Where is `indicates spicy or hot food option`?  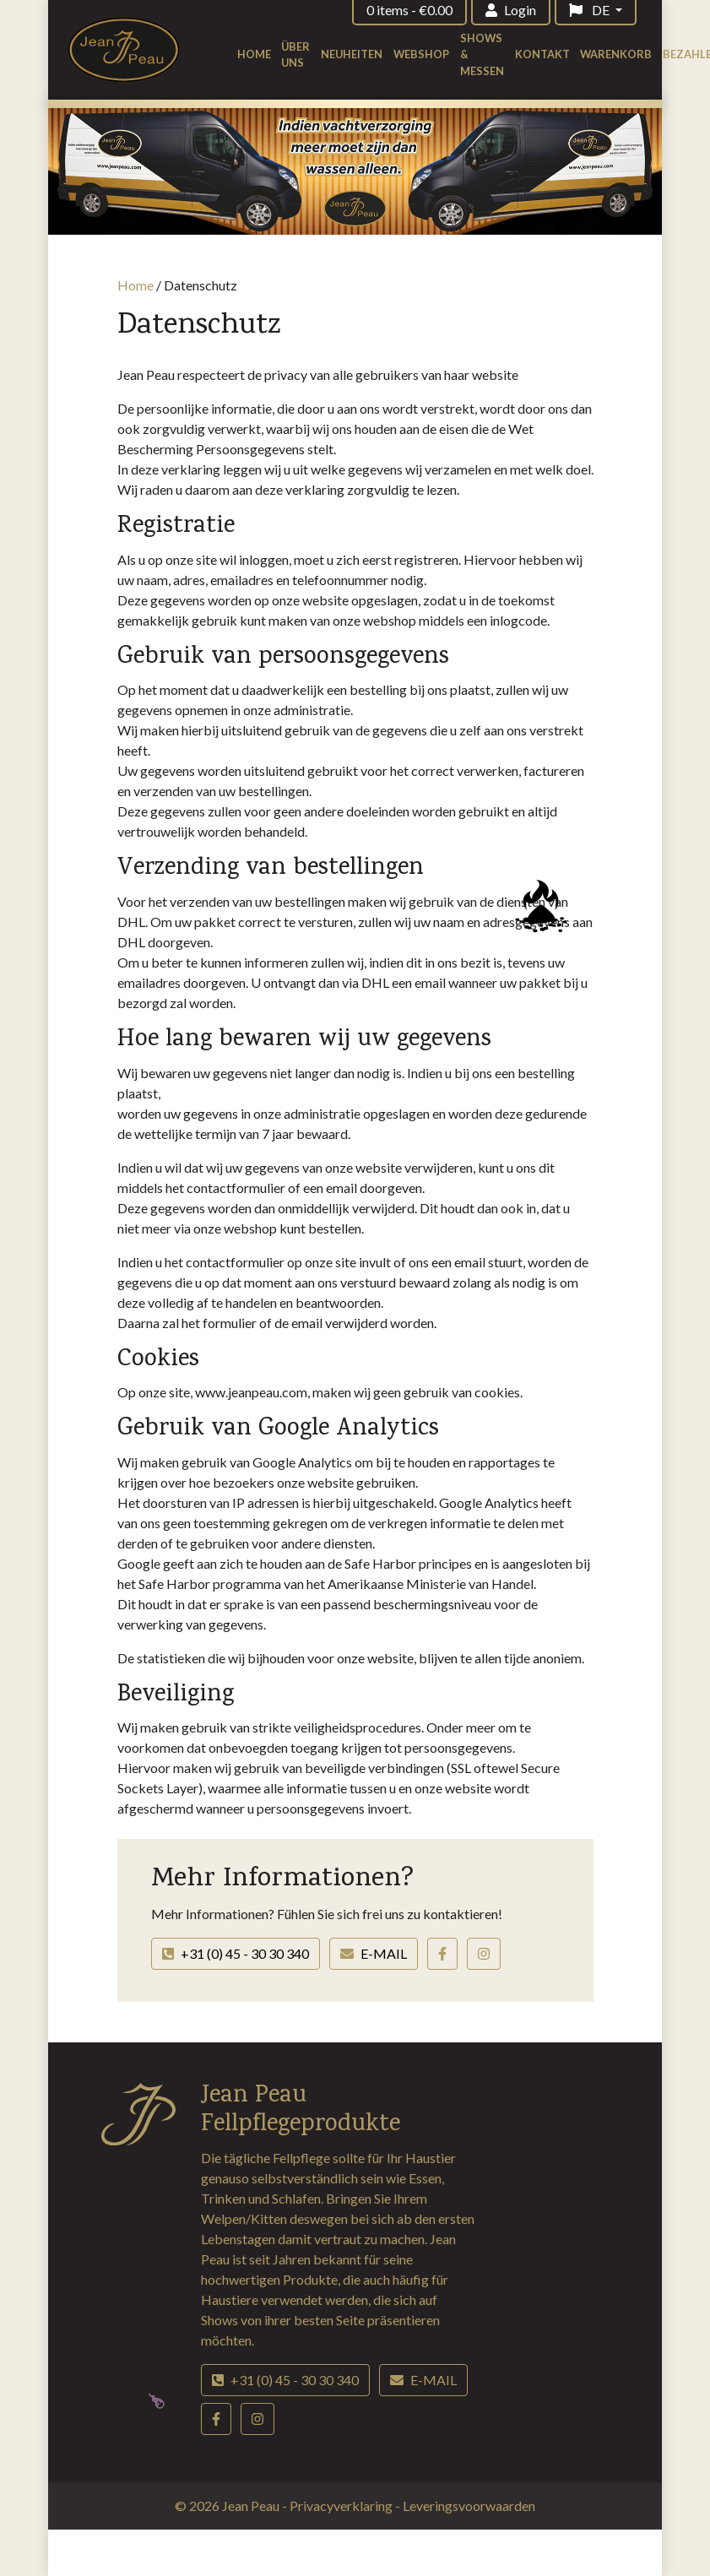 indicates spicy or hot food option is located at coordinates (541, 906).